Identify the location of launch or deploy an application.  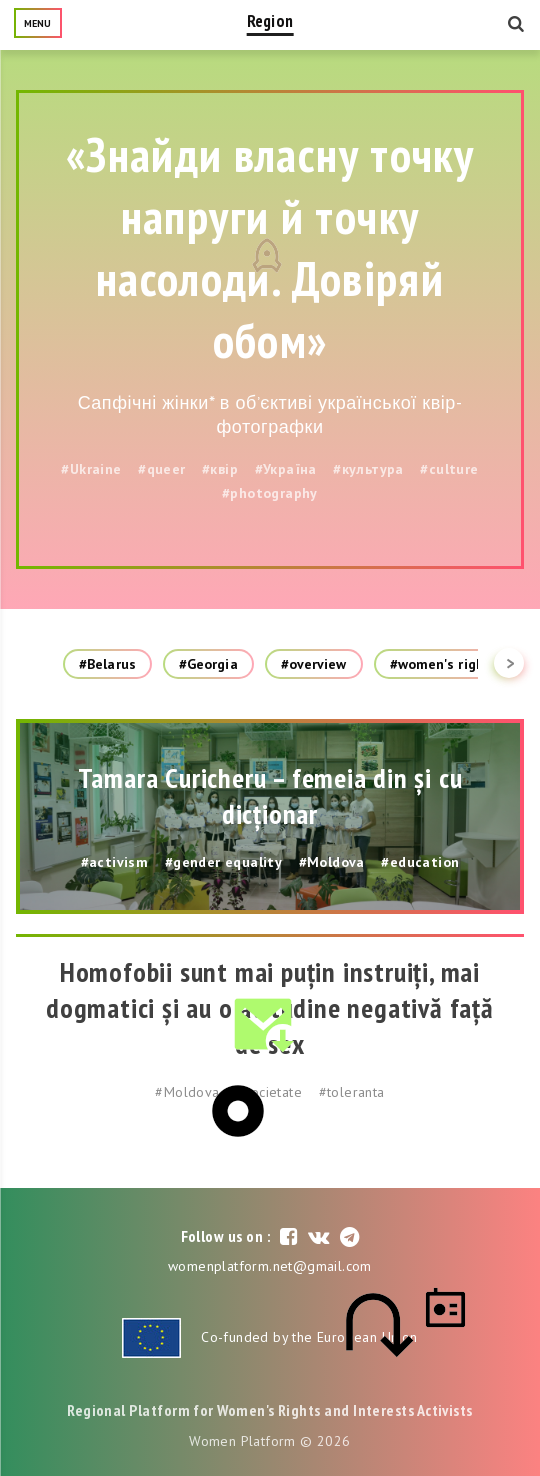
(267, 255).